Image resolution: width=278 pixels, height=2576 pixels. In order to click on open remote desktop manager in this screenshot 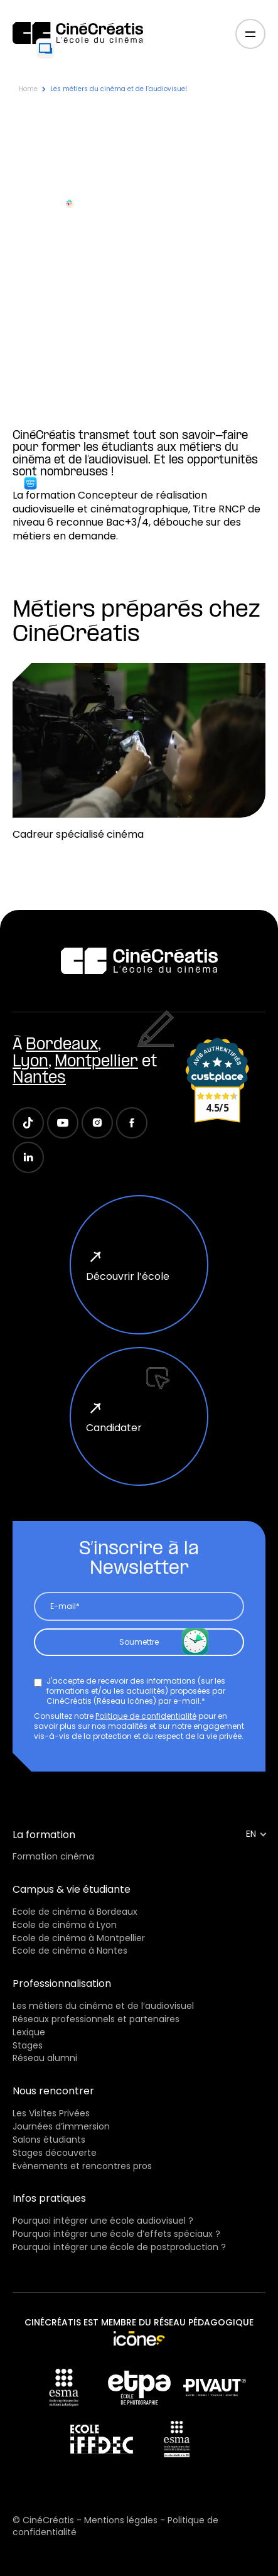, I will do `click(45, 48)`.